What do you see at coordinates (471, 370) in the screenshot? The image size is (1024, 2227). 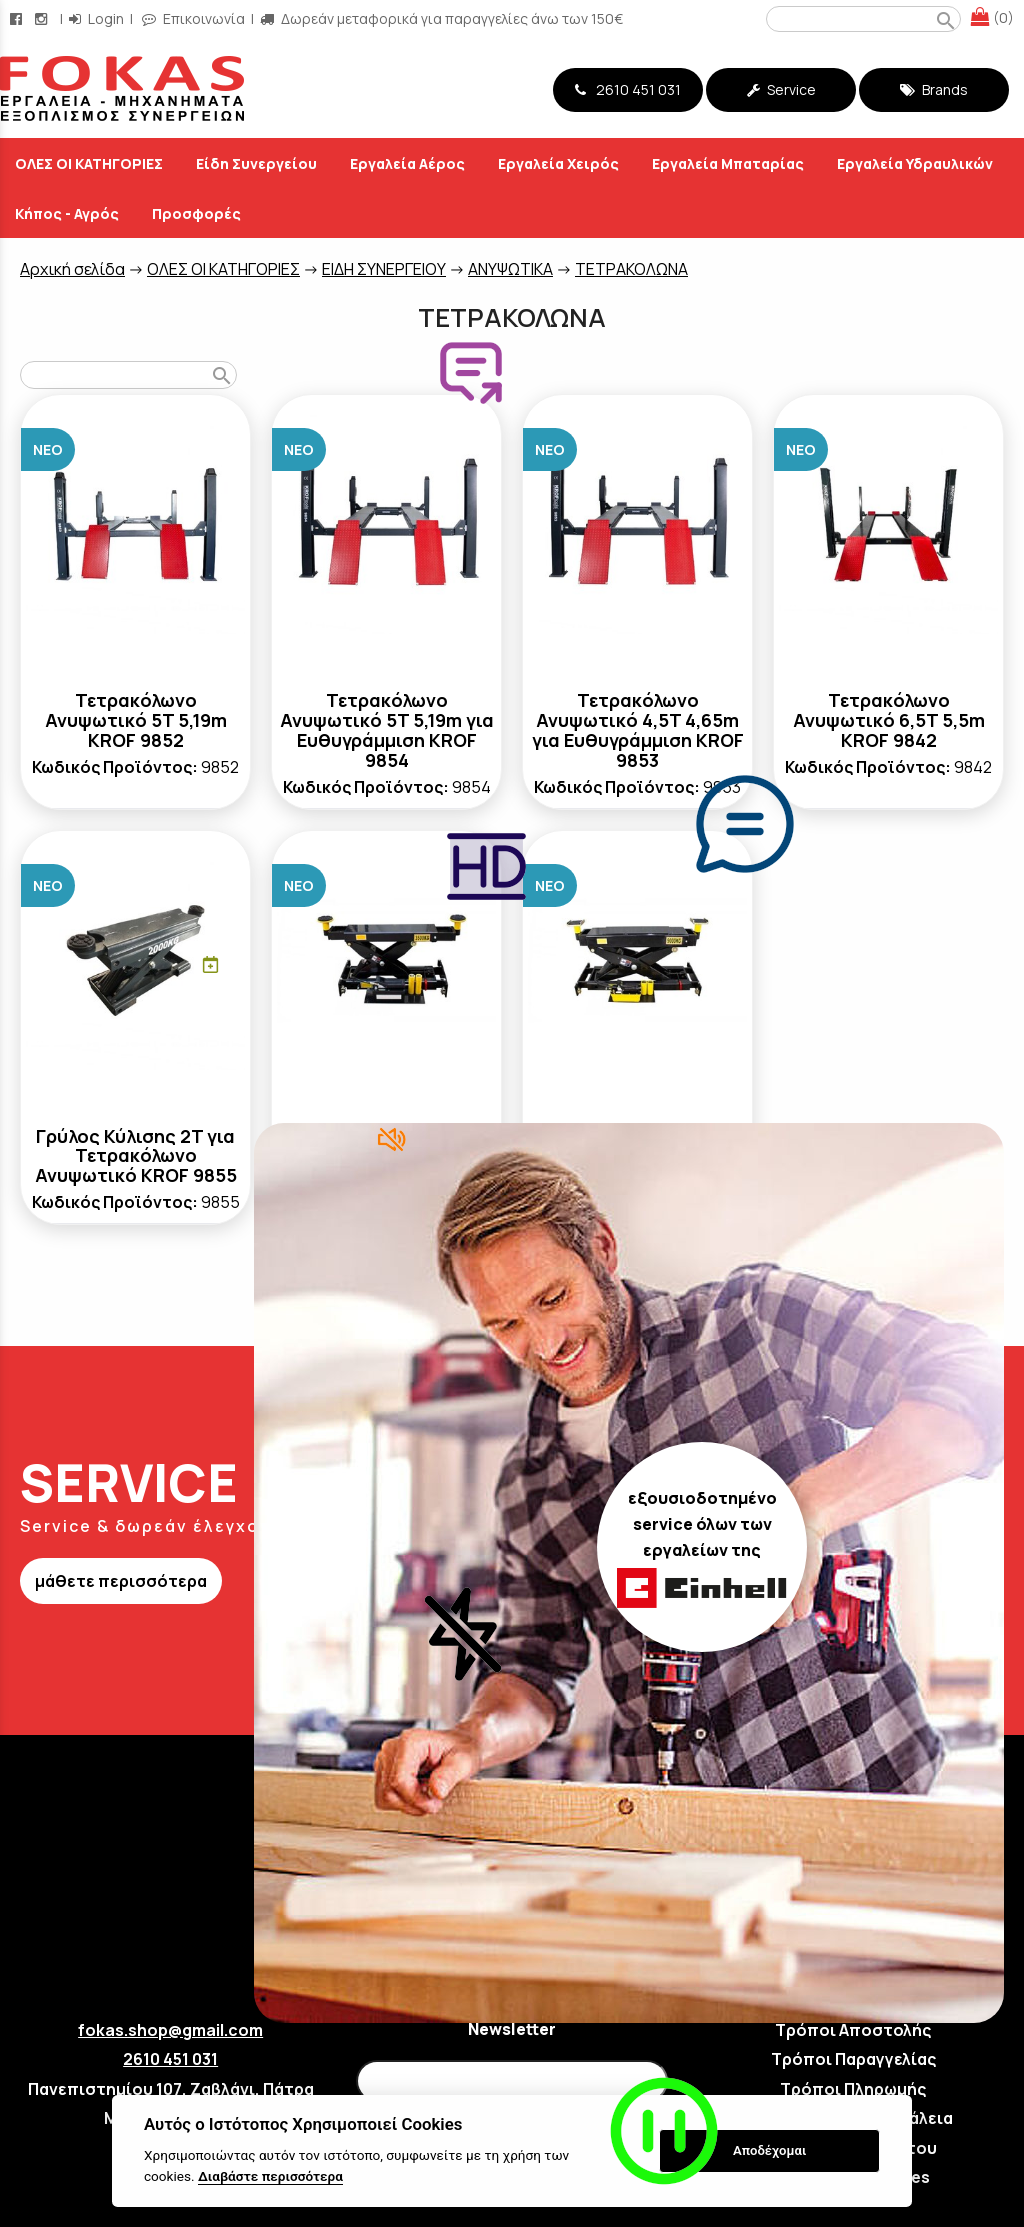 I see `share a message or conversation` at bounding box center [471, 370].